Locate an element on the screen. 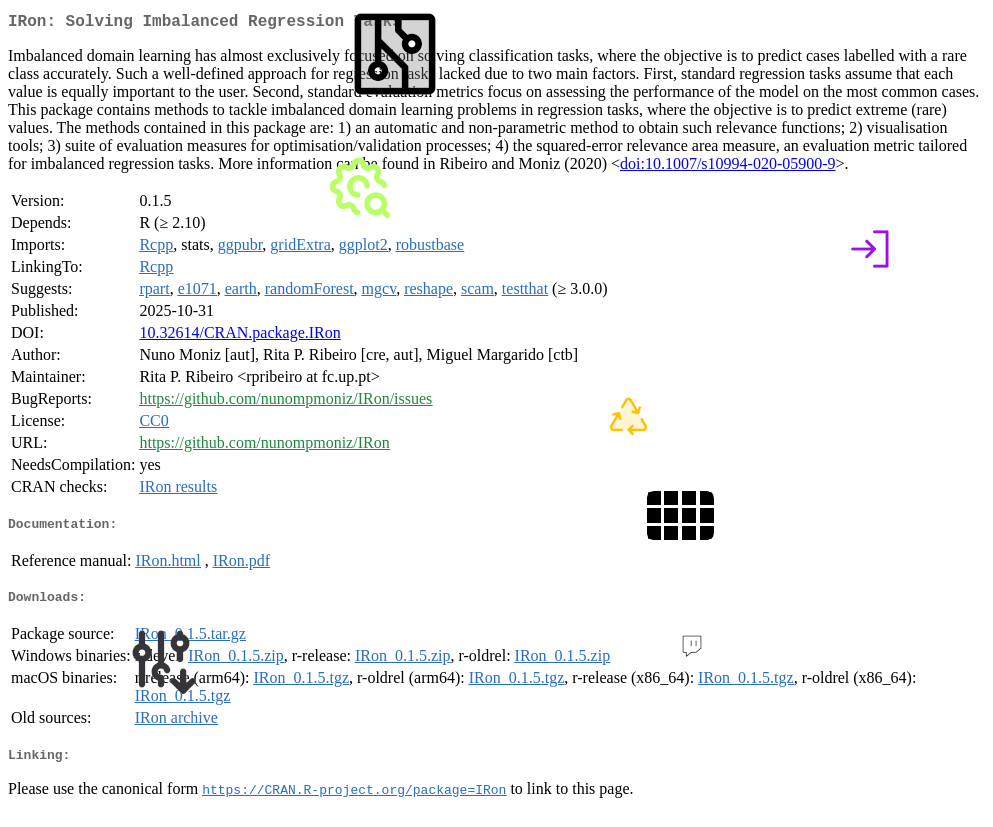  sign in to your account is located at coordinates (873, 249).